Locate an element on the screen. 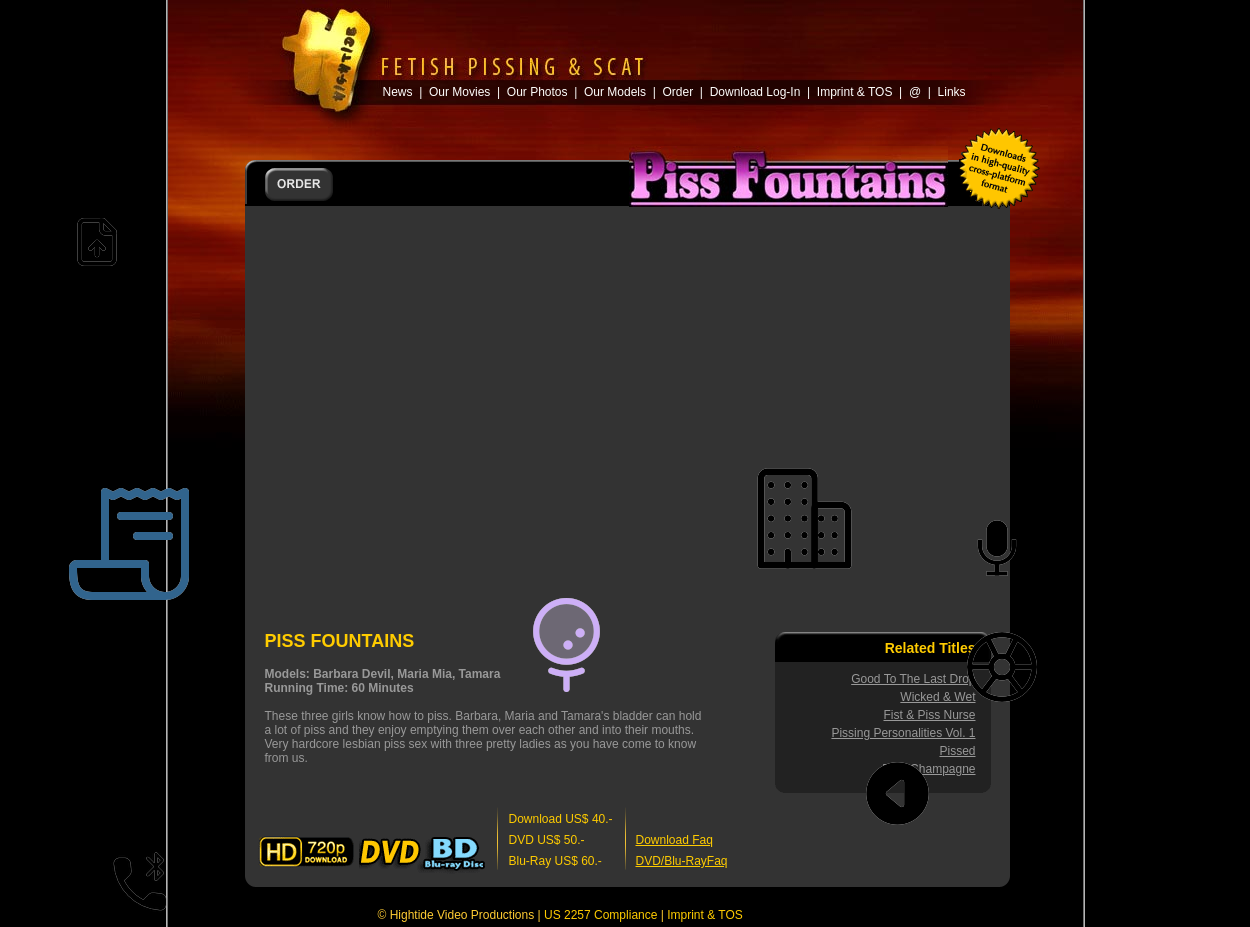 The image size is (1250, 927). tap to start voice input is located at coordinates (997, 548).